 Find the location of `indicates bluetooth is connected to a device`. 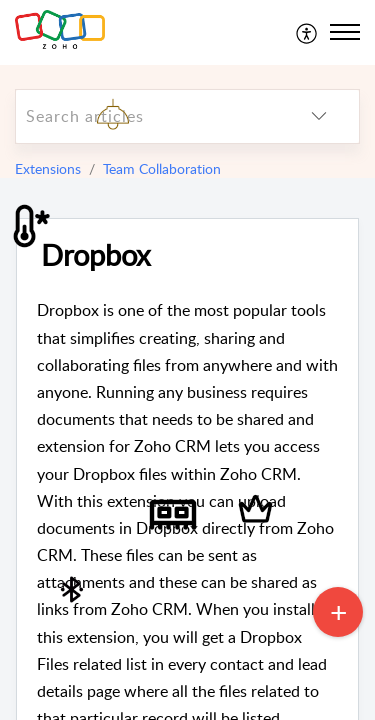

indicates bluetooth is connected to a device is located at coordinates (71, 589).